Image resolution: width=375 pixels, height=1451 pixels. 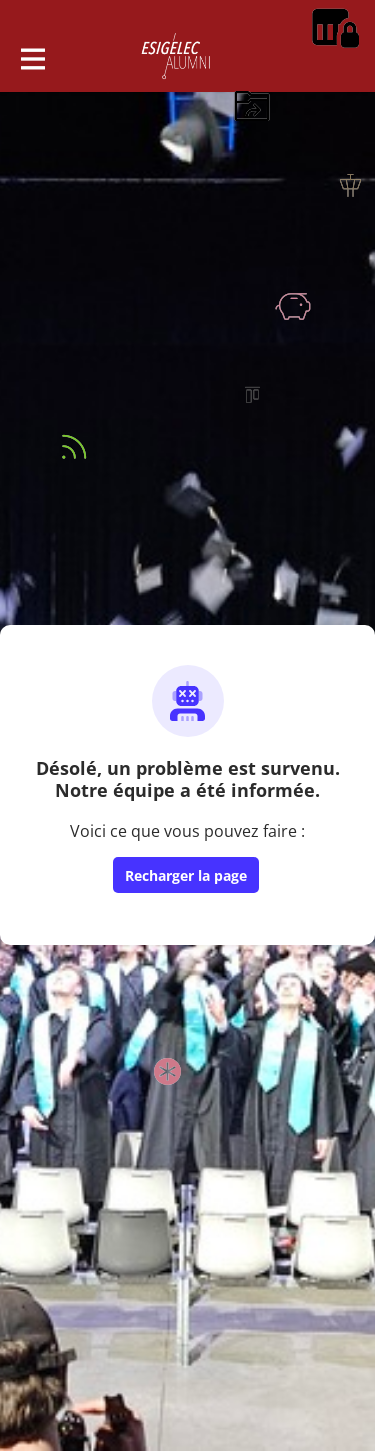 I want to click on subscribe to RSS feed, so click(x=72, y=448).